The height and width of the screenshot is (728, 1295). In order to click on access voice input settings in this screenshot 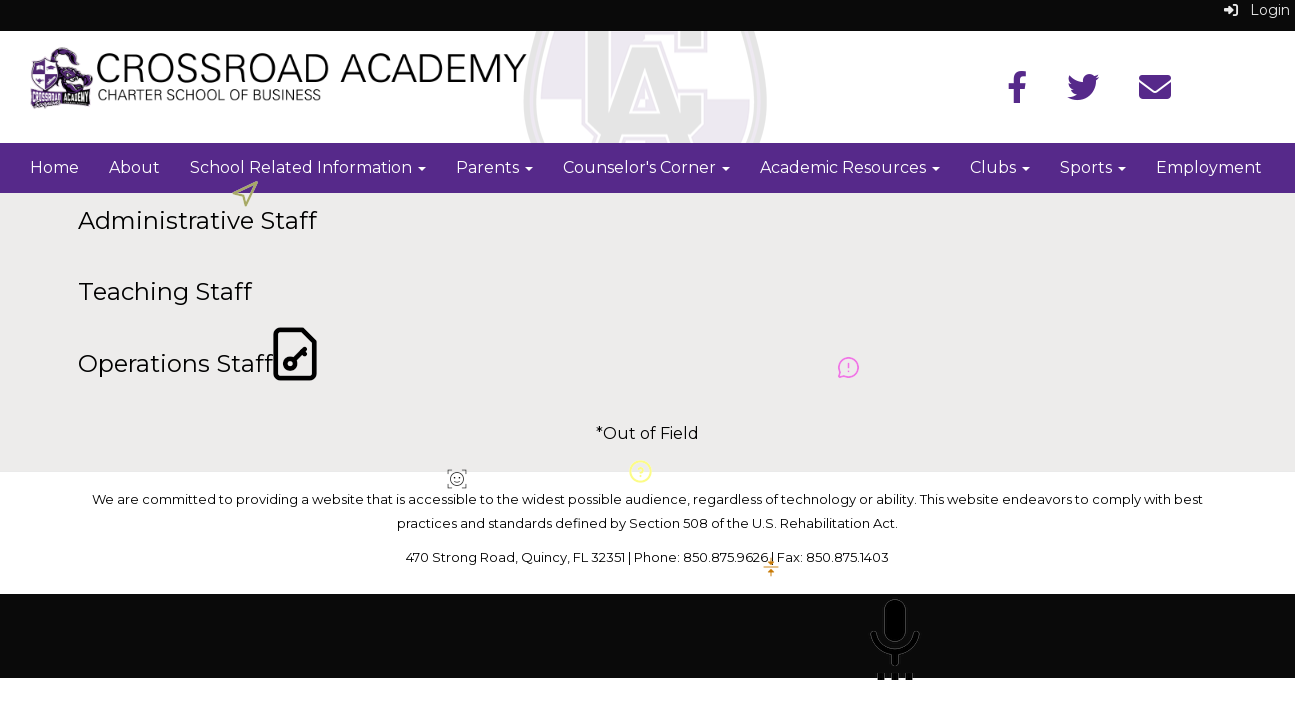, I will do `click(895, 638)`.